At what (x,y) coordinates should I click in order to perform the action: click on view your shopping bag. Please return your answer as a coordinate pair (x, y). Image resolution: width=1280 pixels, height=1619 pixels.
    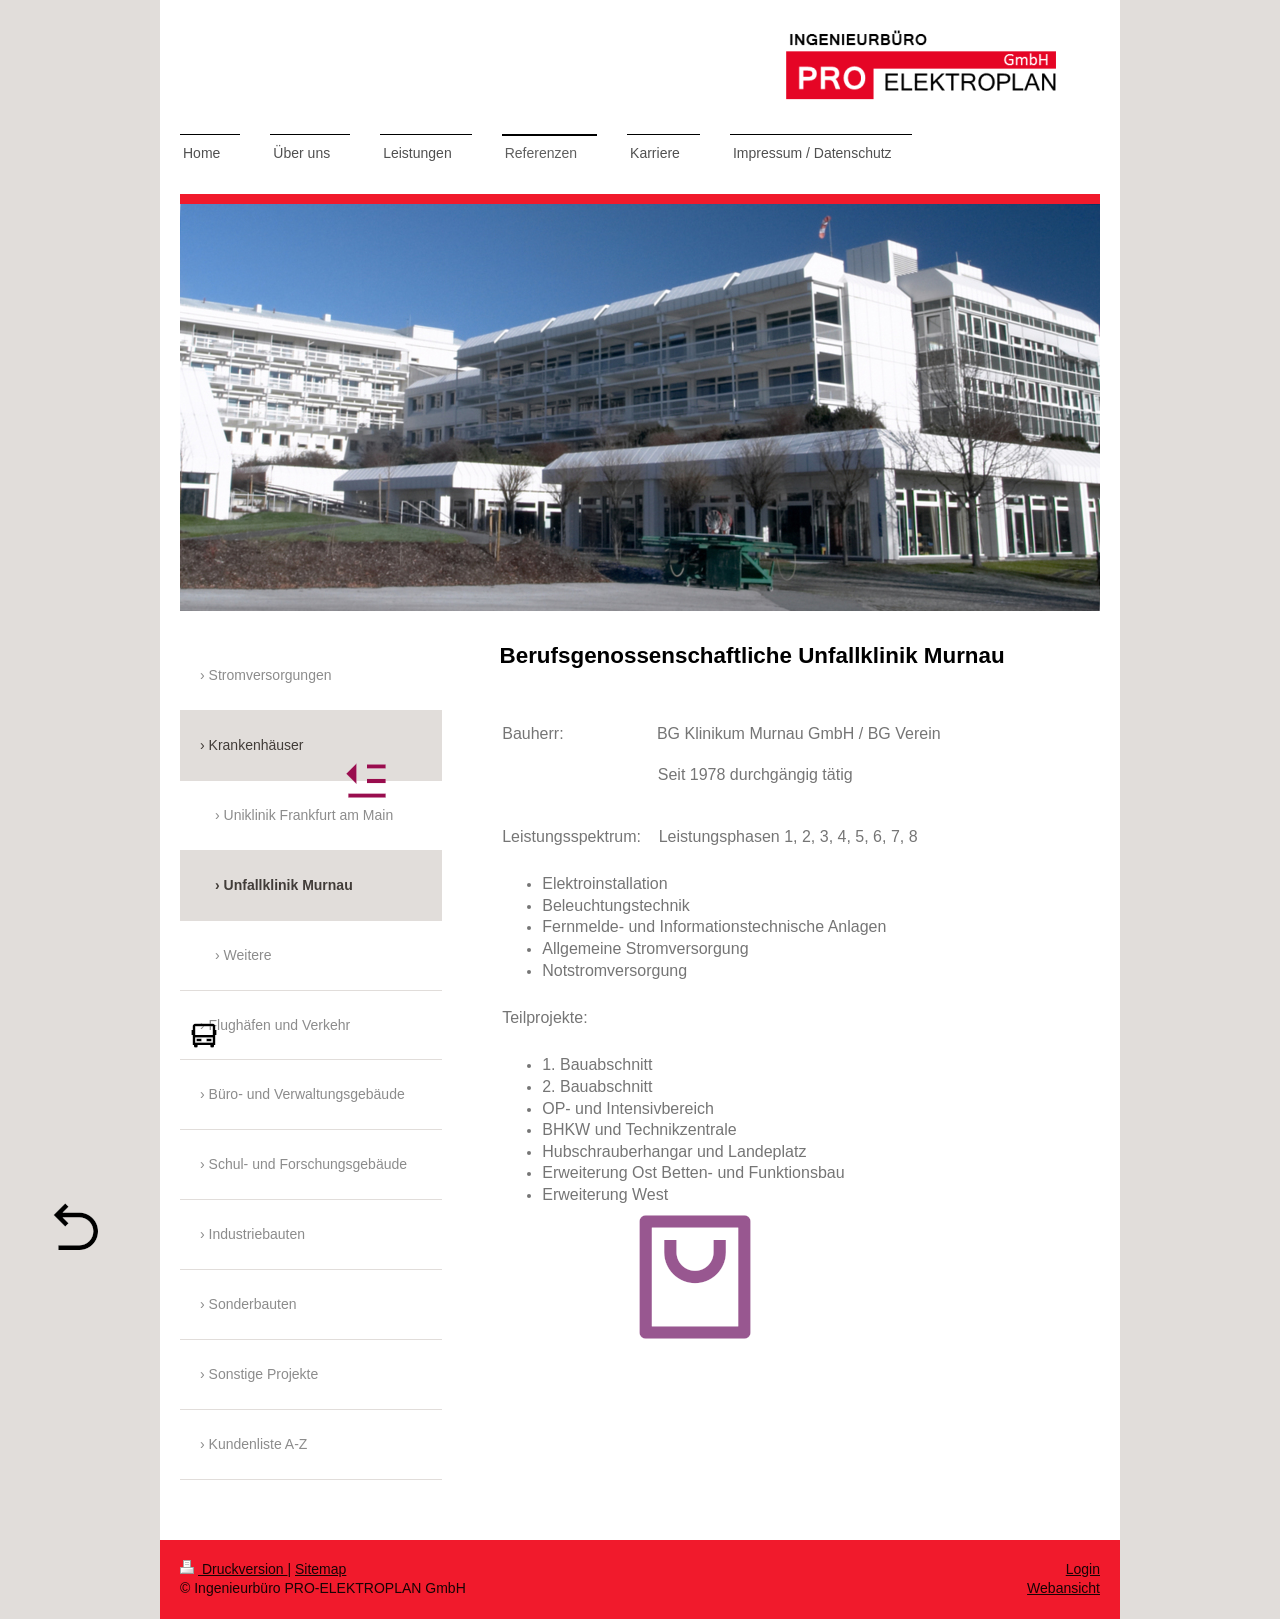
    Looking at the image, I should click on (695, 1277).